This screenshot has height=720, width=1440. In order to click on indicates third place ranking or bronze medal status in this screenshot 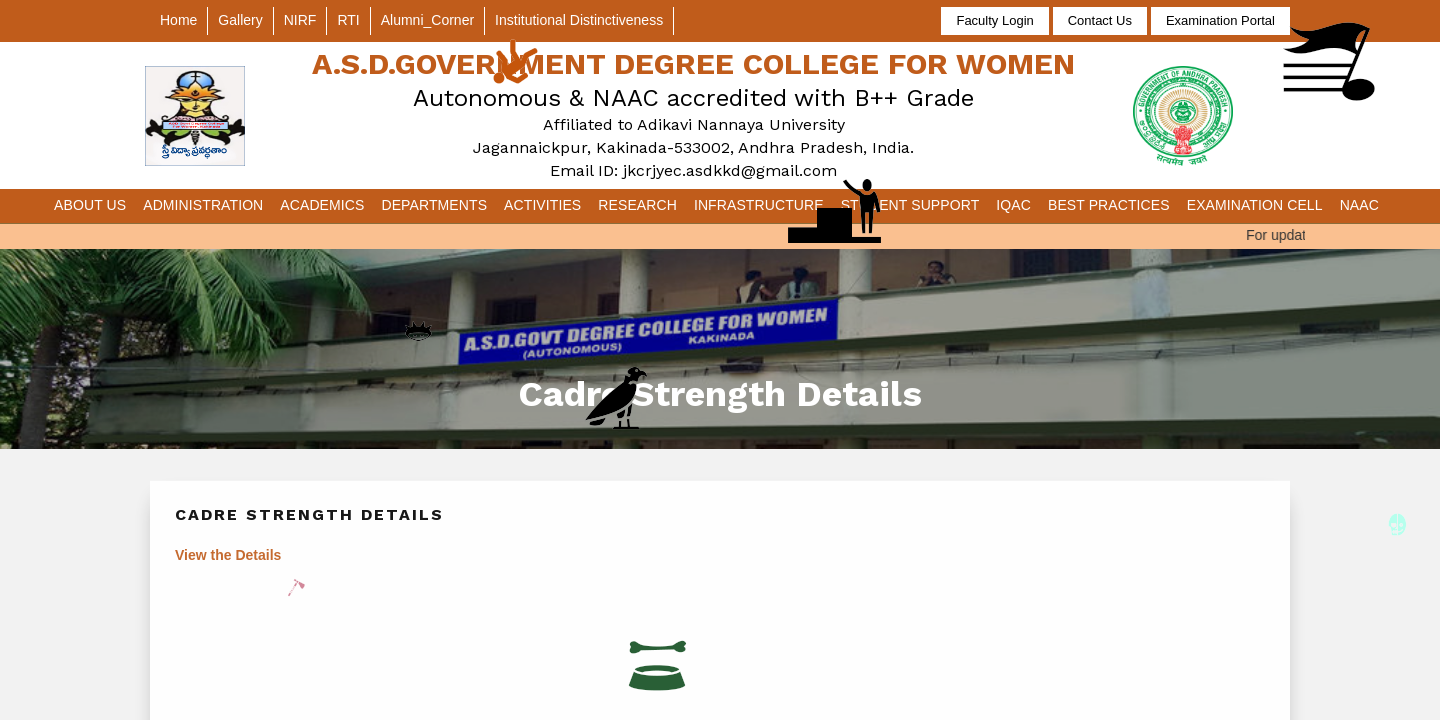, I will do `click(834, 196)`.